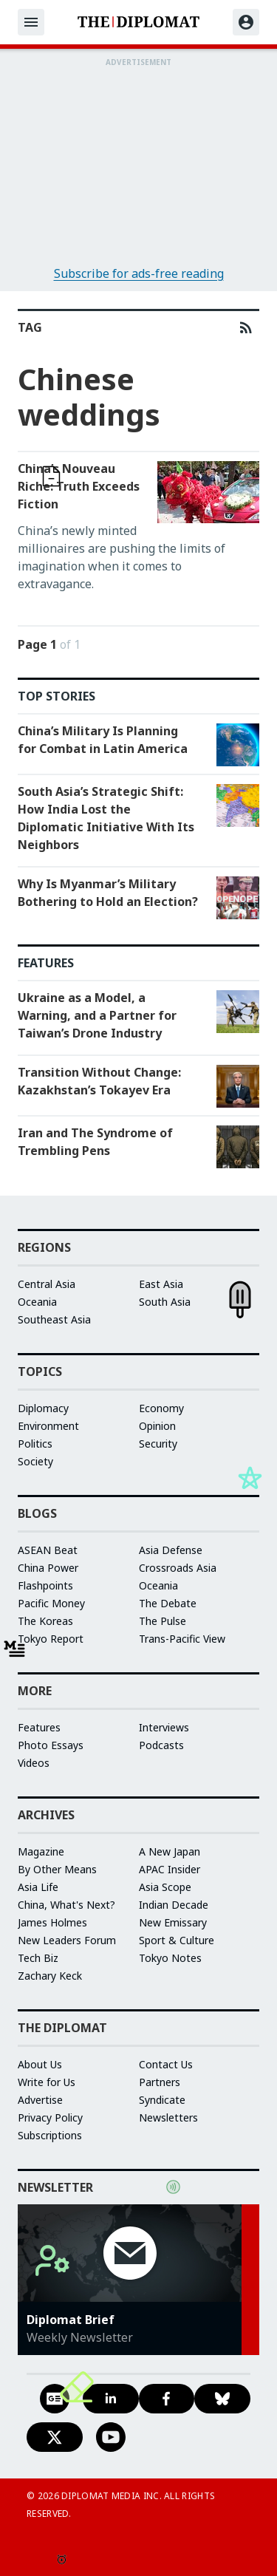  I want to click on erase or clear content, so click(77, 2387).